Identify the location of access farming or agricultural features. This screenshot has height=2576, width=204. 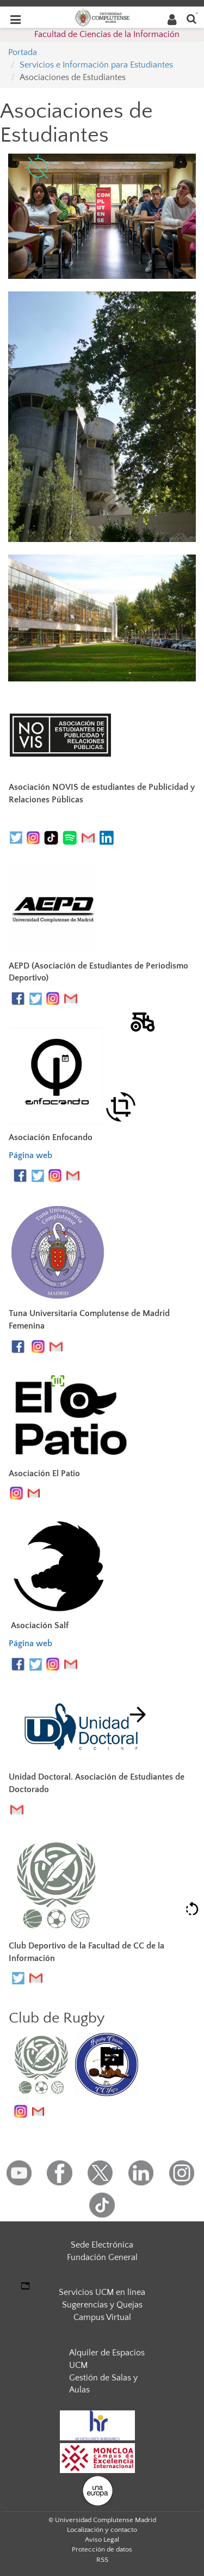
(142, 1021).